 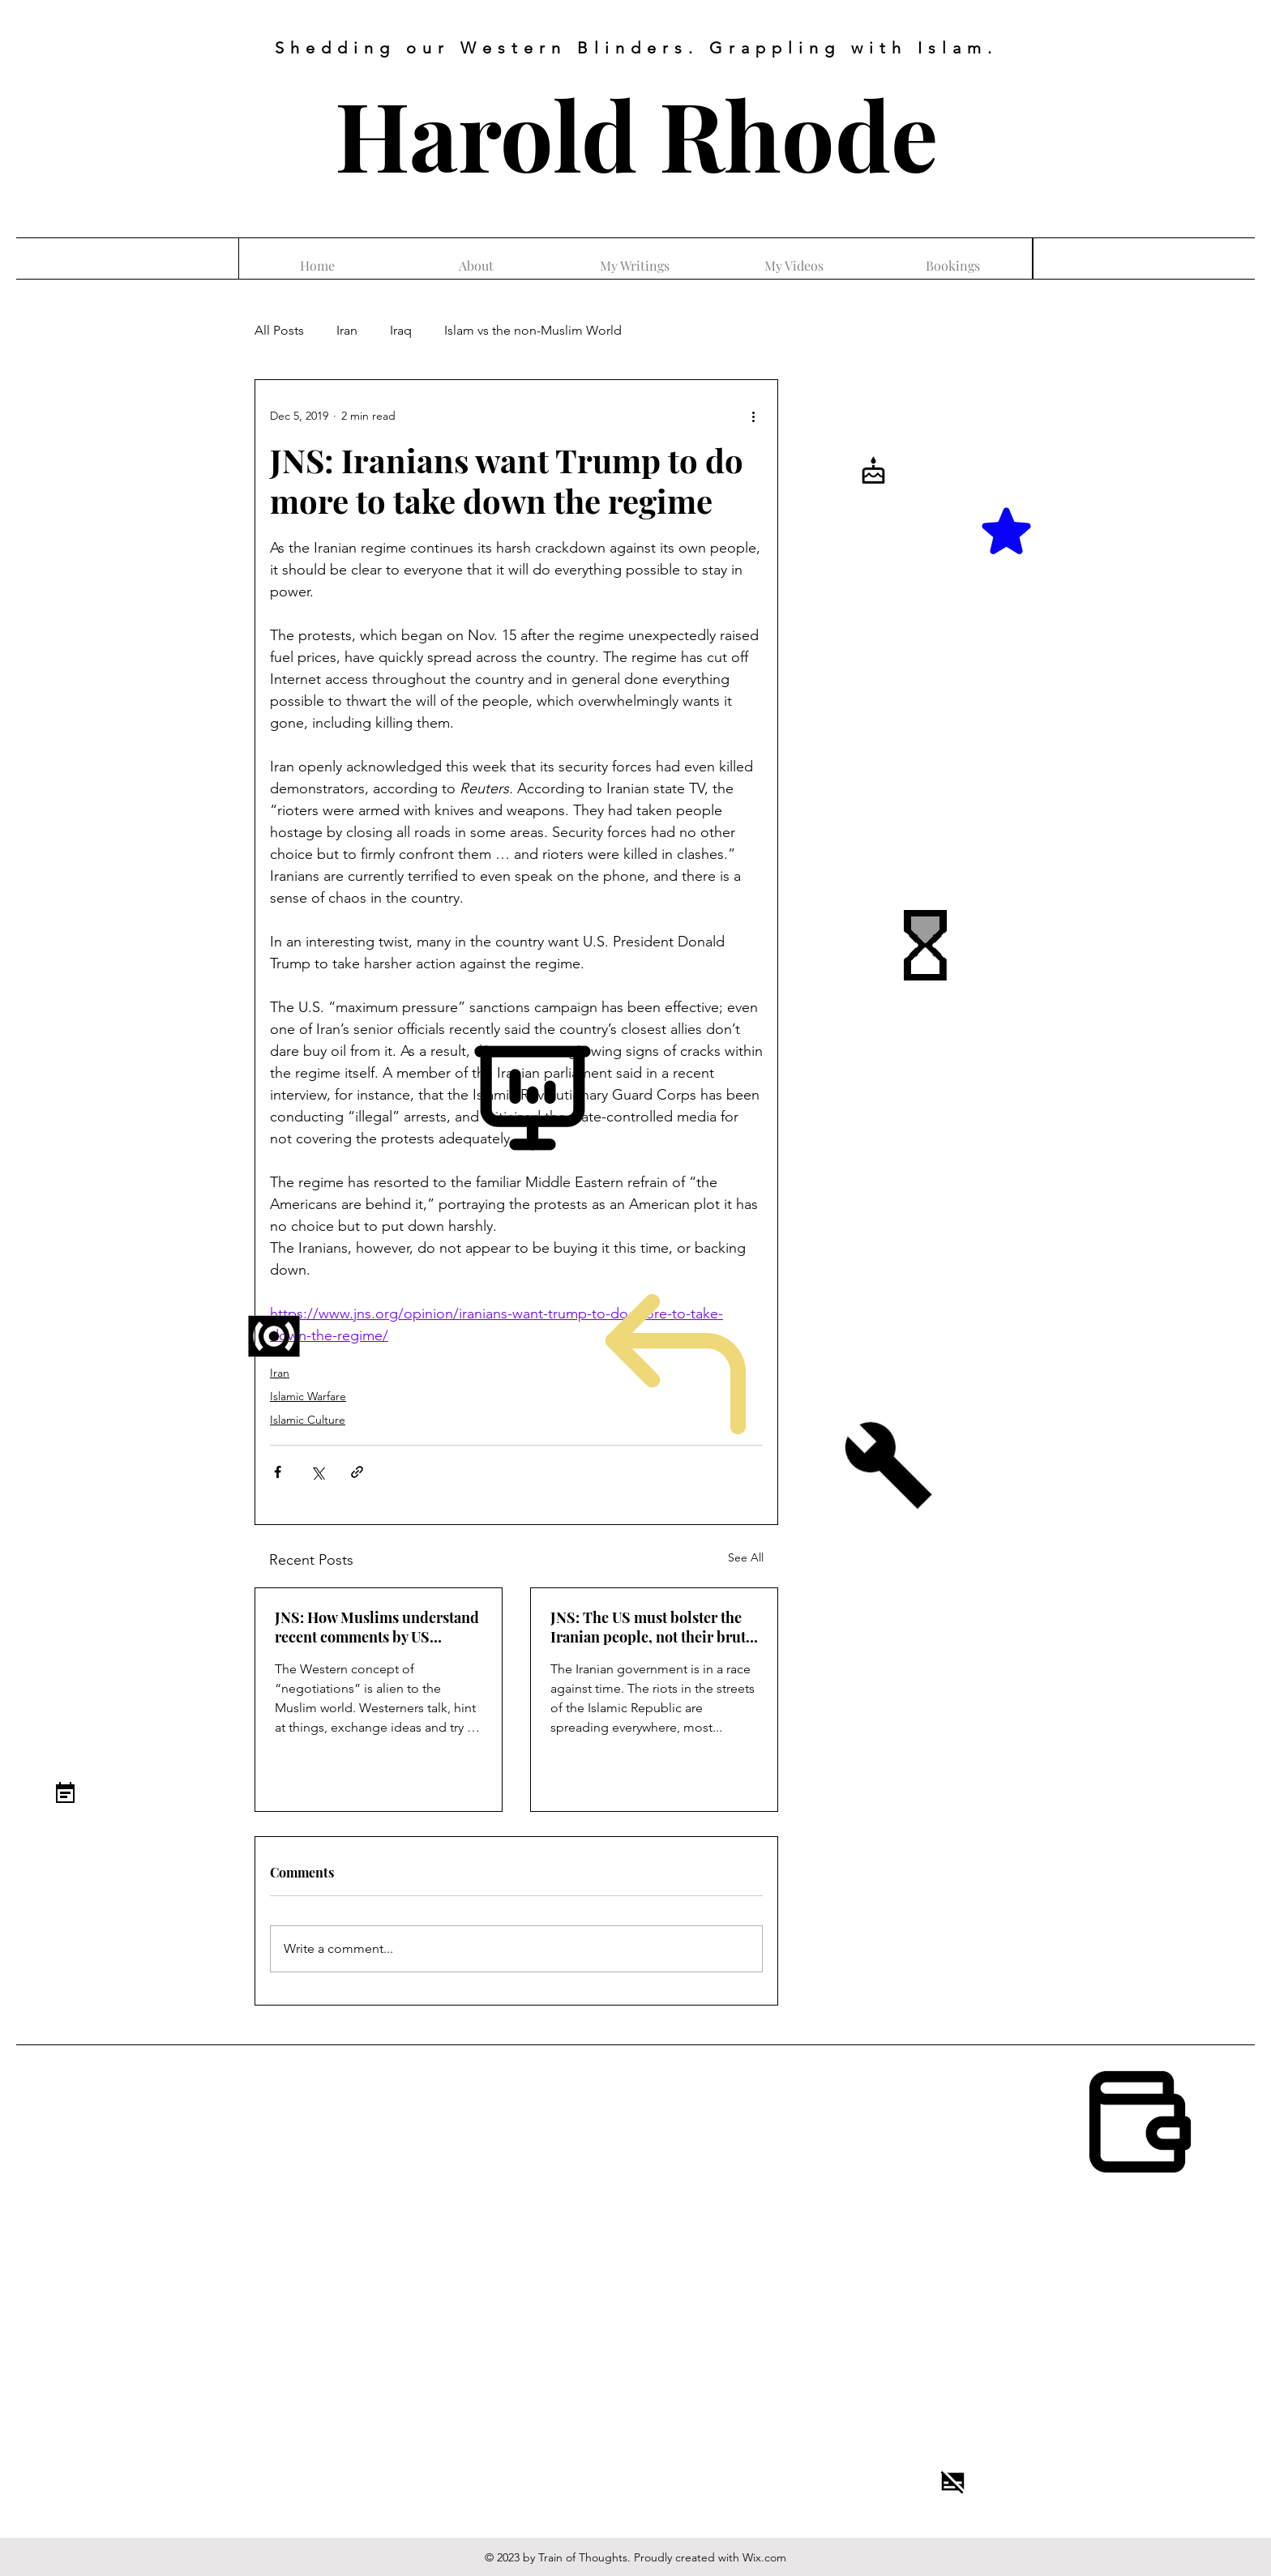 I want to click on access settings or configuration options, so click(x=888, y=1464).